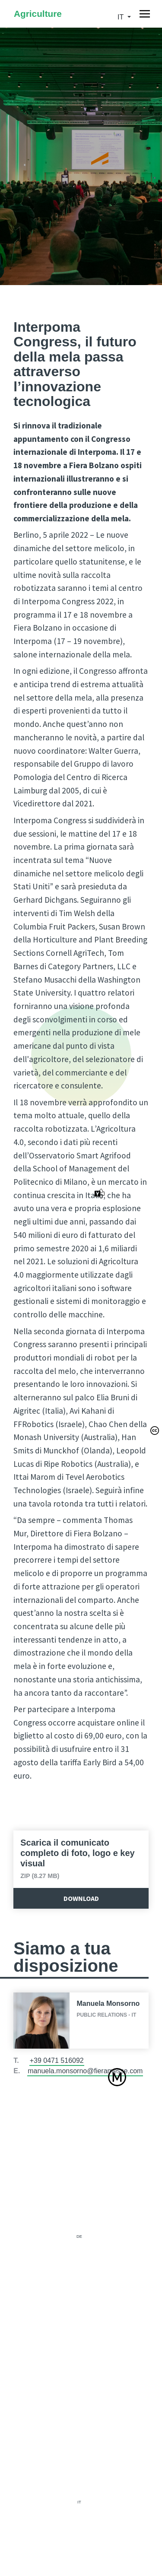 Image resolution: width=162 pixels, height=2576 pixels. Describe the element at coordinates (117, 2077) in the screenshot. I see `open the Paris Metro transit app` at that location.